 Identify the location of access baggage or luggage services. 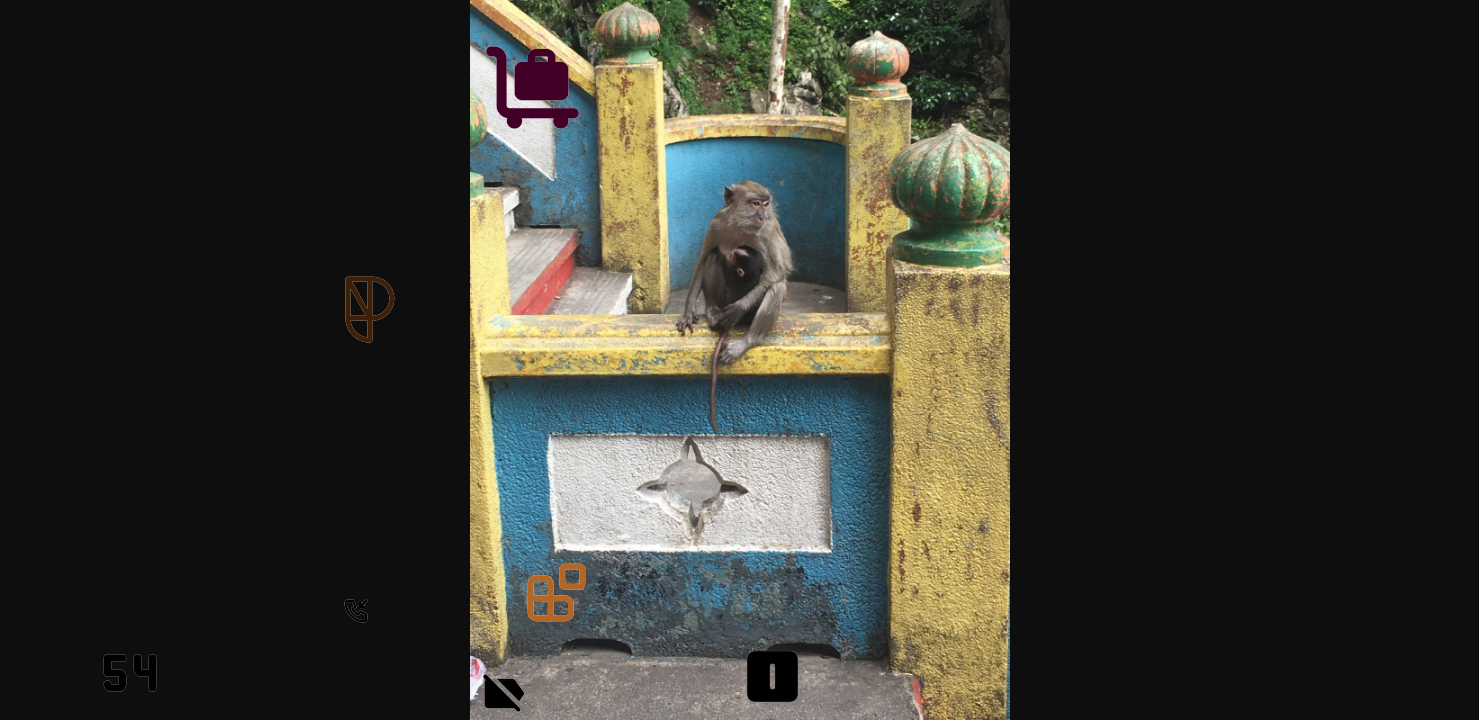
(532, 87).